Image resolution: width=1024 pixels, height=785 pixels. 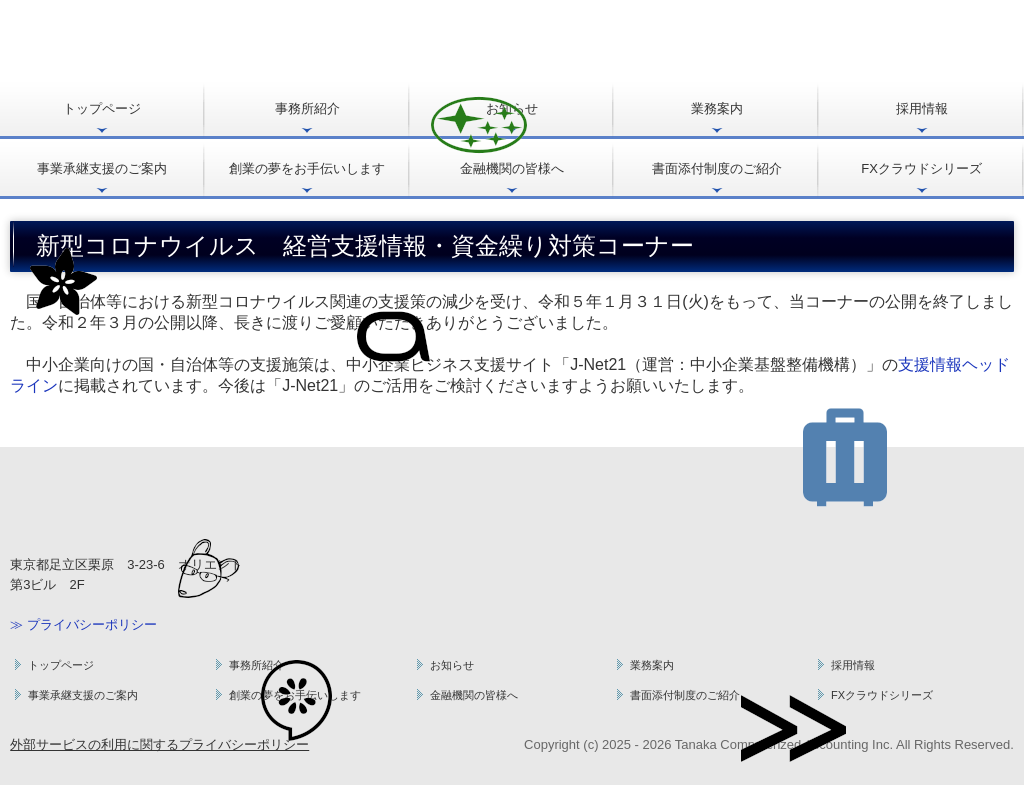 What do you see at coordinates (208, 568) in the screenshot?
I see `editorconfig project logo` at bounding box center [208, 568].